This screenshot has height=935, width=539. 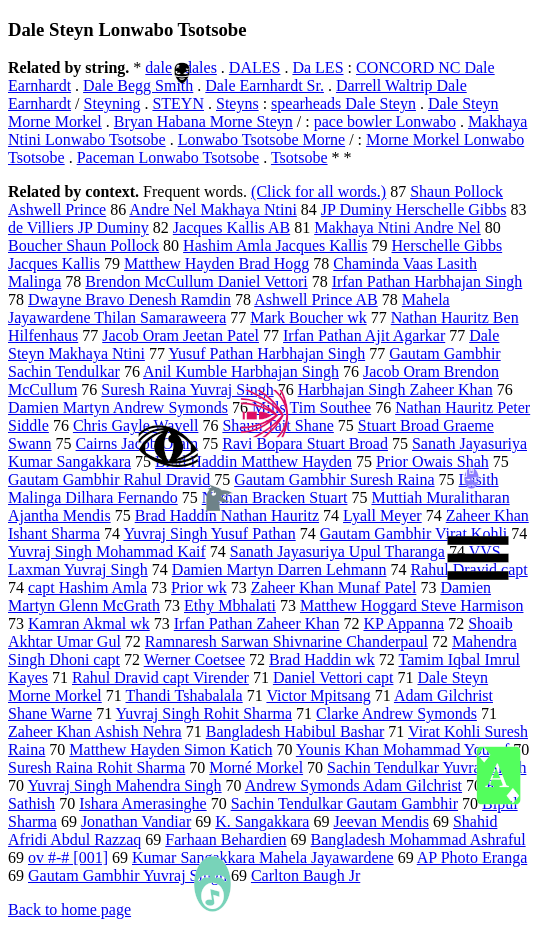 I want to click on access karaoke or singing features, so click(x=213, y=884).